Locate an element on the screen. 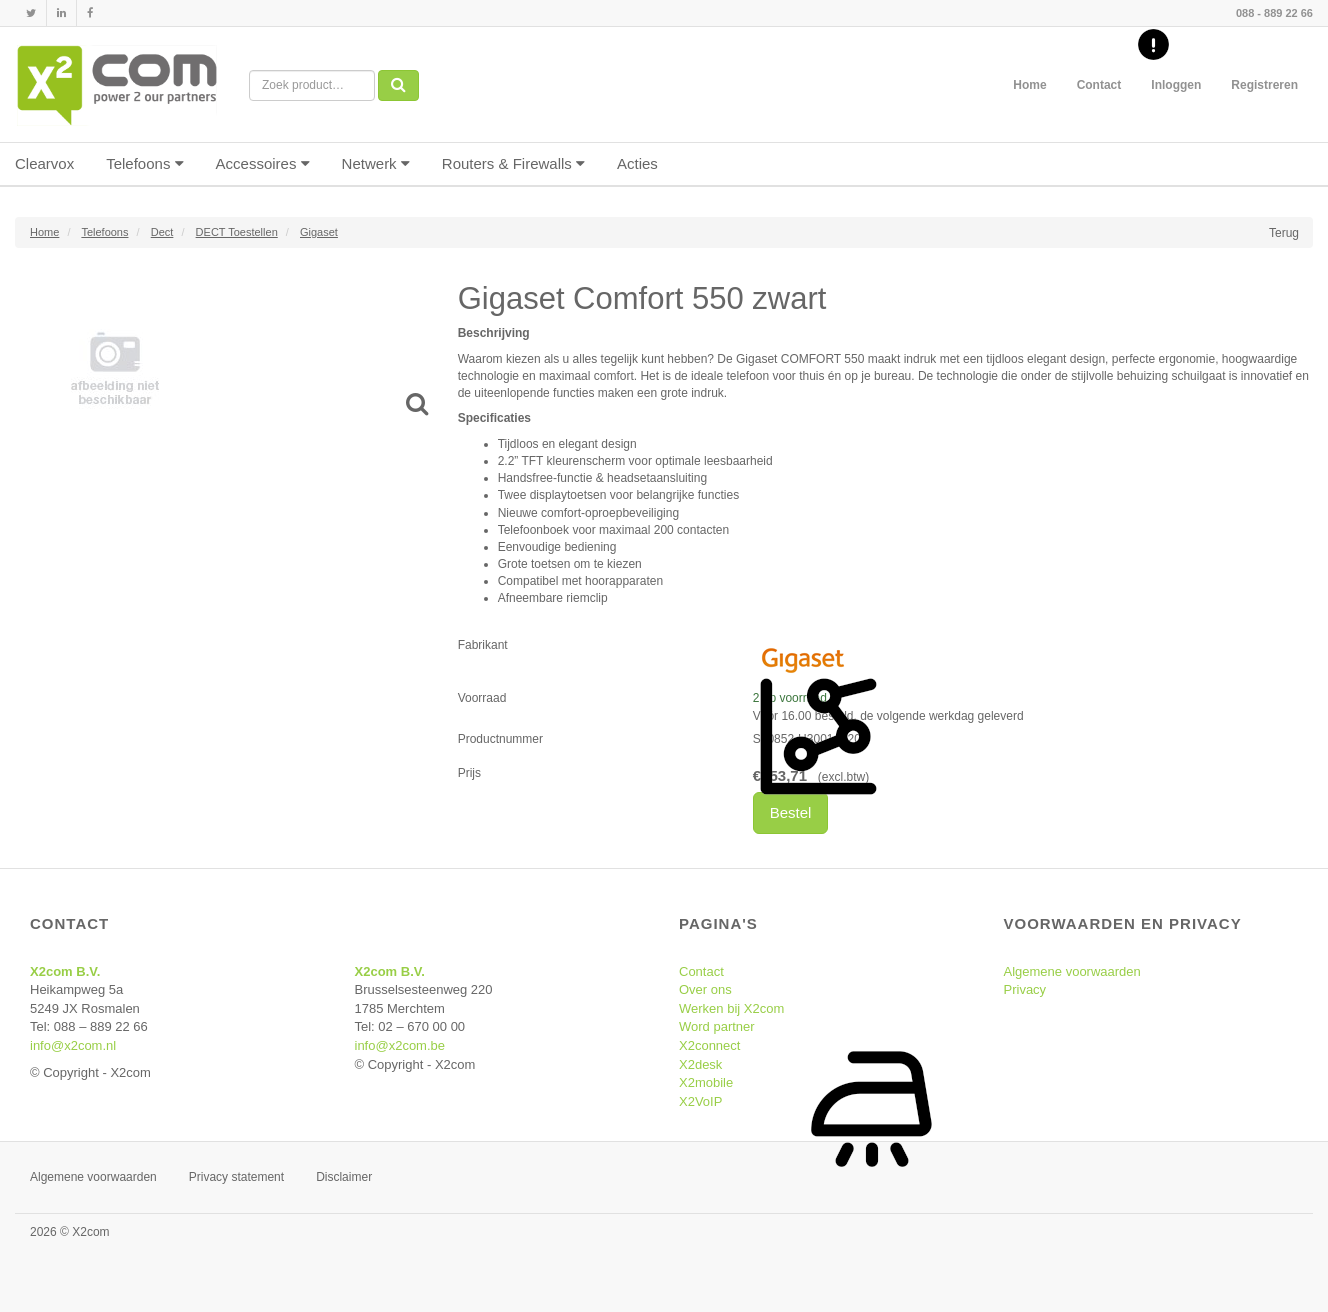 This screenshot has height=1312, width=1328. indicates steam iron setting available is located at coordinates (872, 1106).